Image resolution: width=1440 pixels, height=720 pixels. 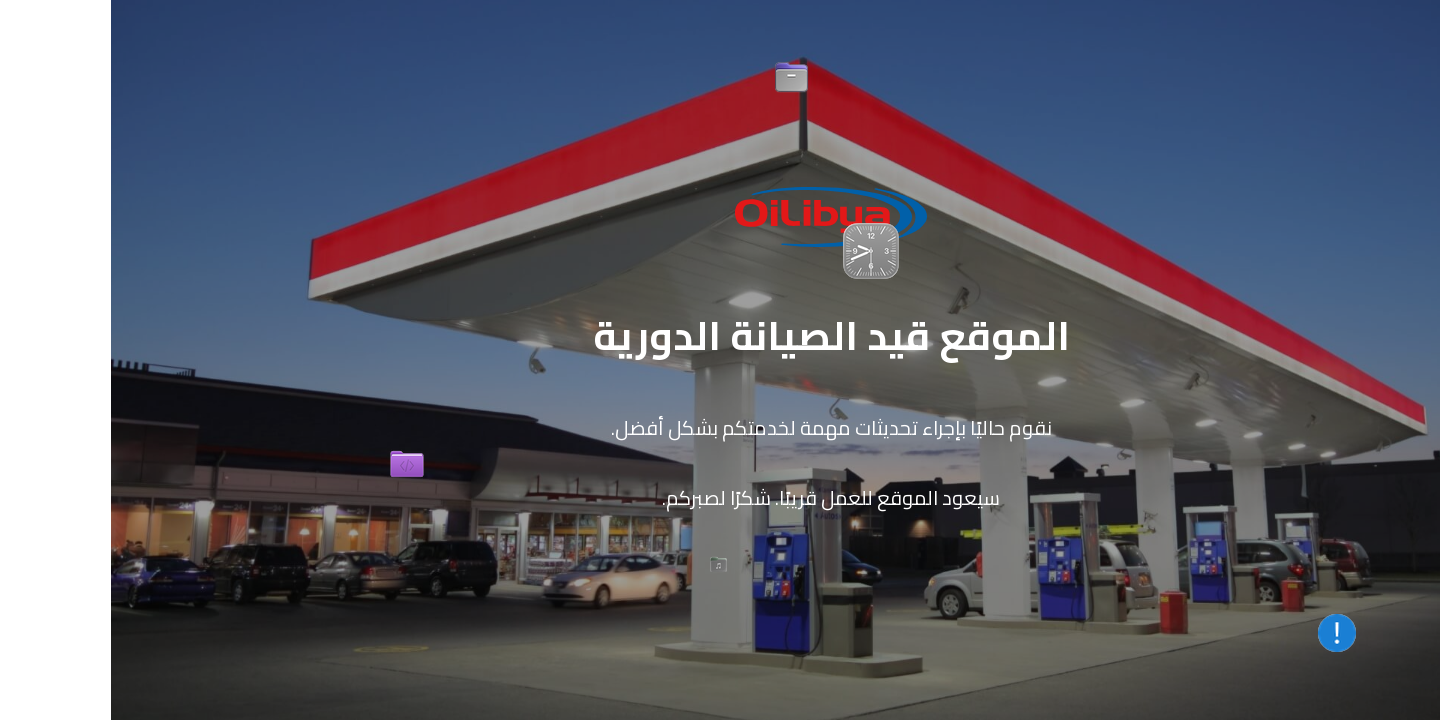 I want to click on open the file manager application, so click(x=791, y=76).